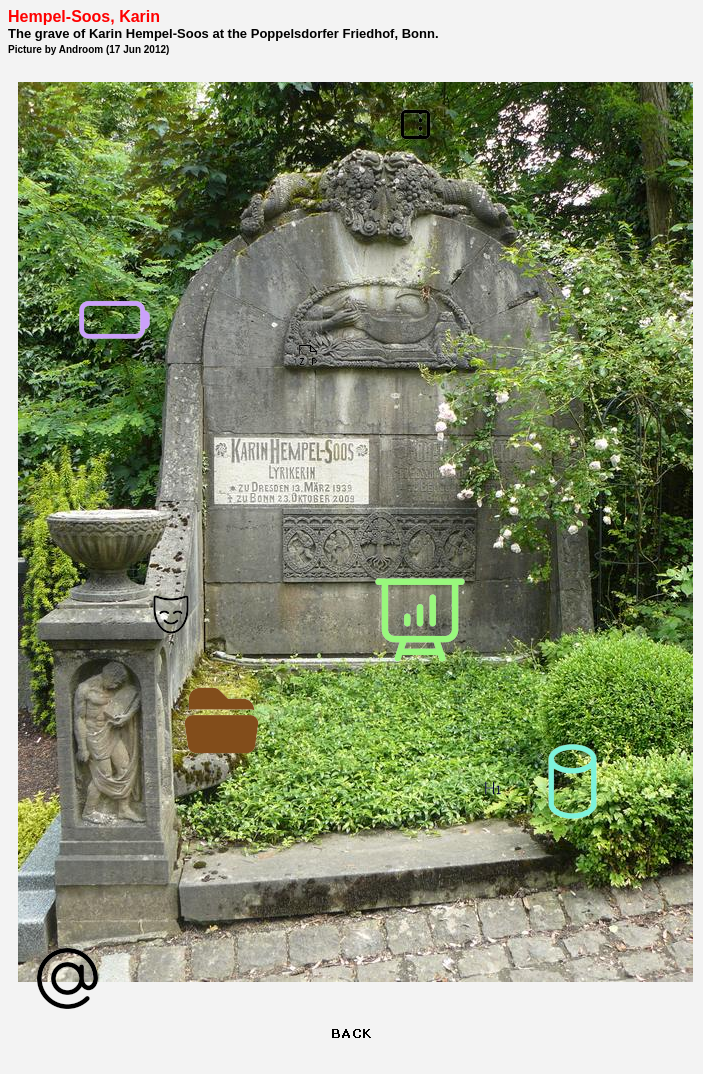 This screenshot has width=703, height=1074. Describe the element at coordinates (415, 124) in the screenshot. I see `toggle right sidebar panel off` at that location.